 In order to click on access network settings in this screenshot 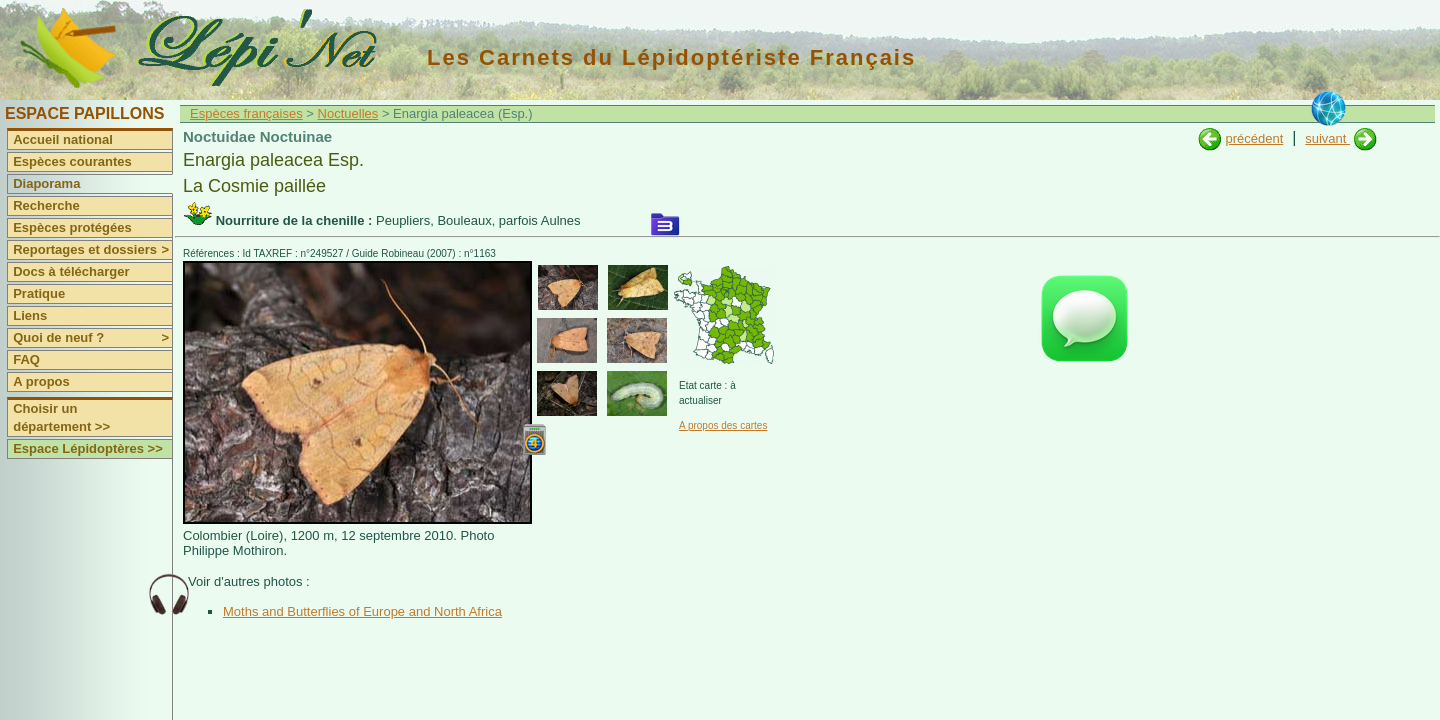, I will do `click(1328, 108)`.